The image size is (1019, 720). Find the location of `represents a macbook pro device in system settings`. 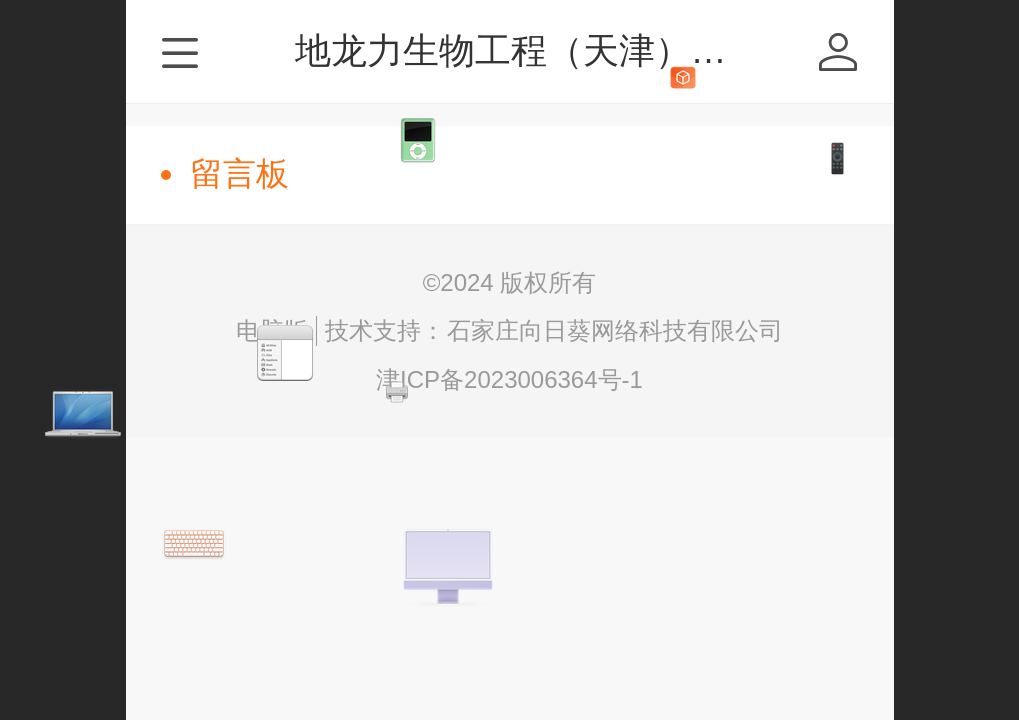

represents a macbook pro device in system settings is located at coordinates (83, 413).